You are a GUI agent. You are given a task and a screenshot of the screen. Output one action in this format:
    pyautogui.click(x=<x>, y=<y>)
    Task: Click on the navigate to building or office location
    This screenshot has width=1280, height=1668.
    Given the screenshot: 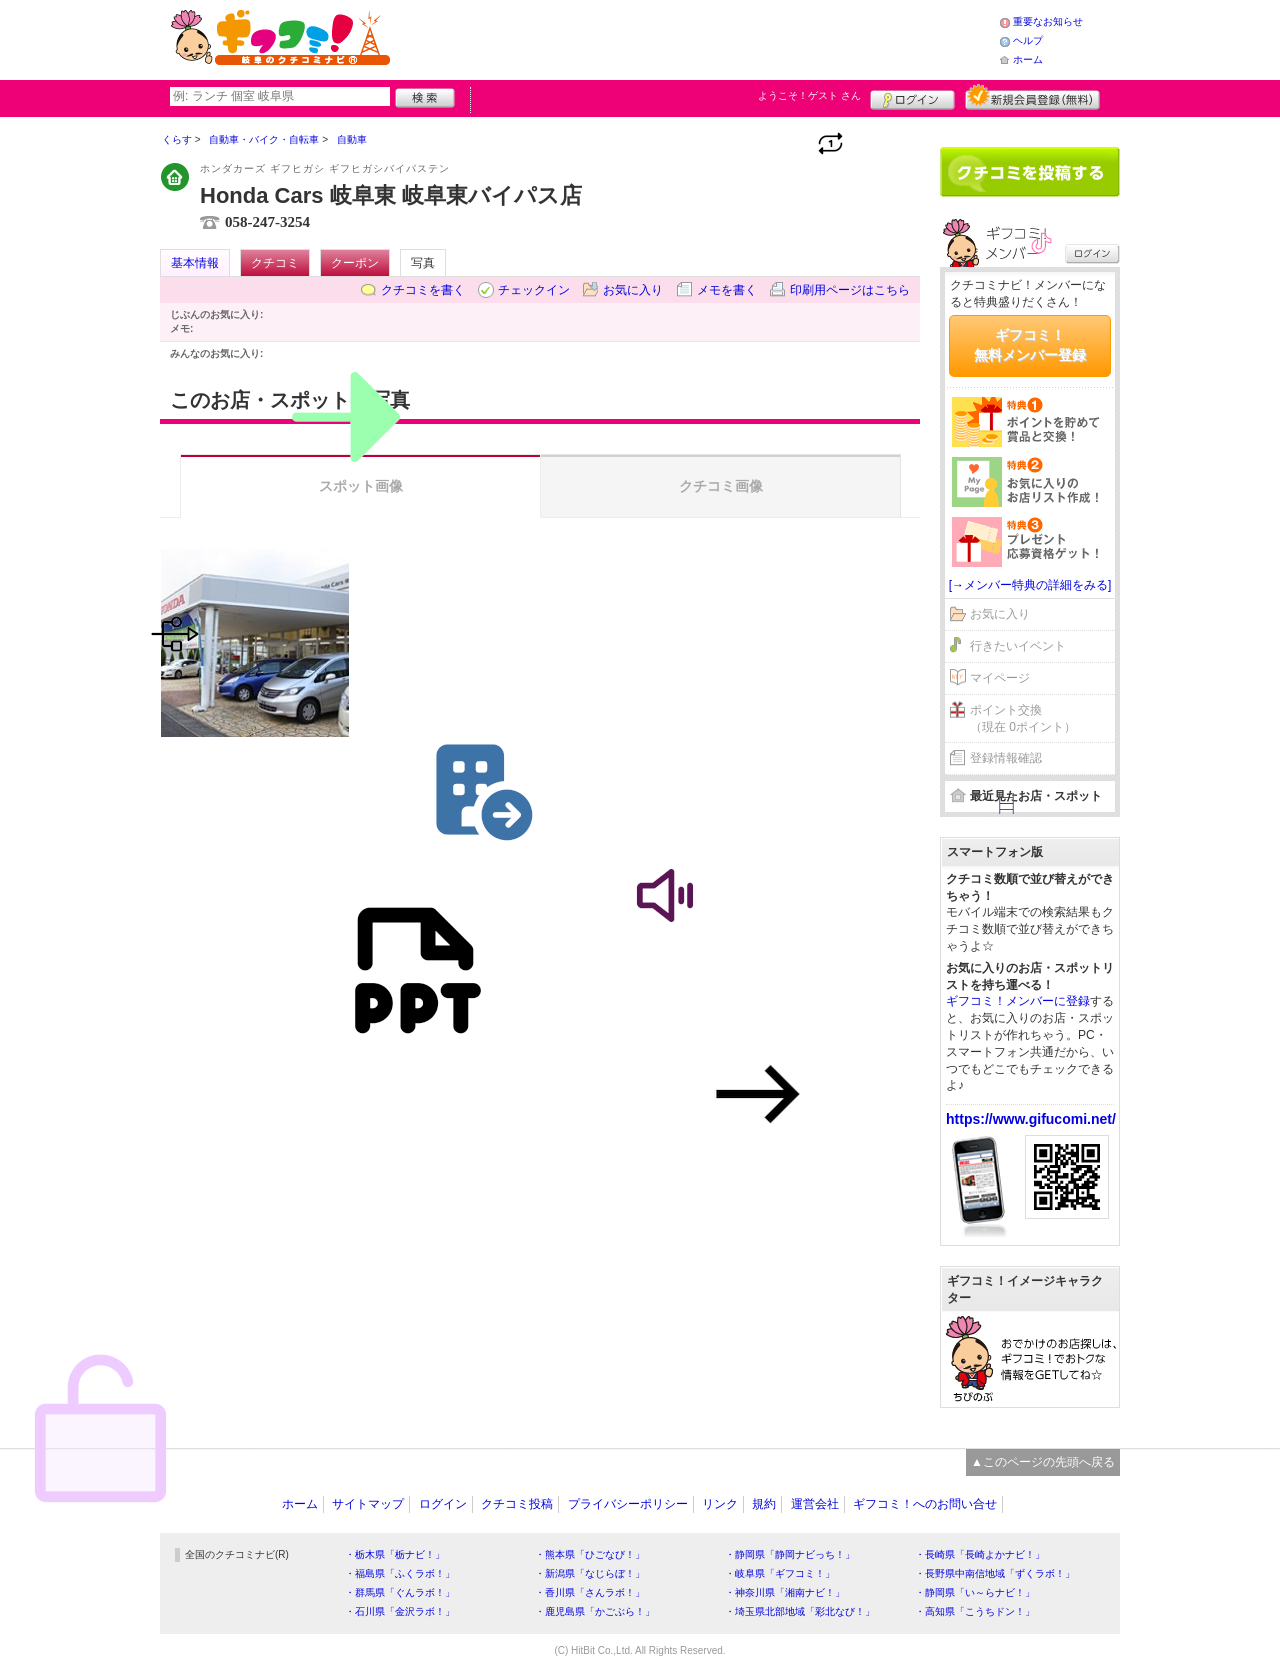 What is the action you would take?
    pyautogui.click(x=481, y=789)
    